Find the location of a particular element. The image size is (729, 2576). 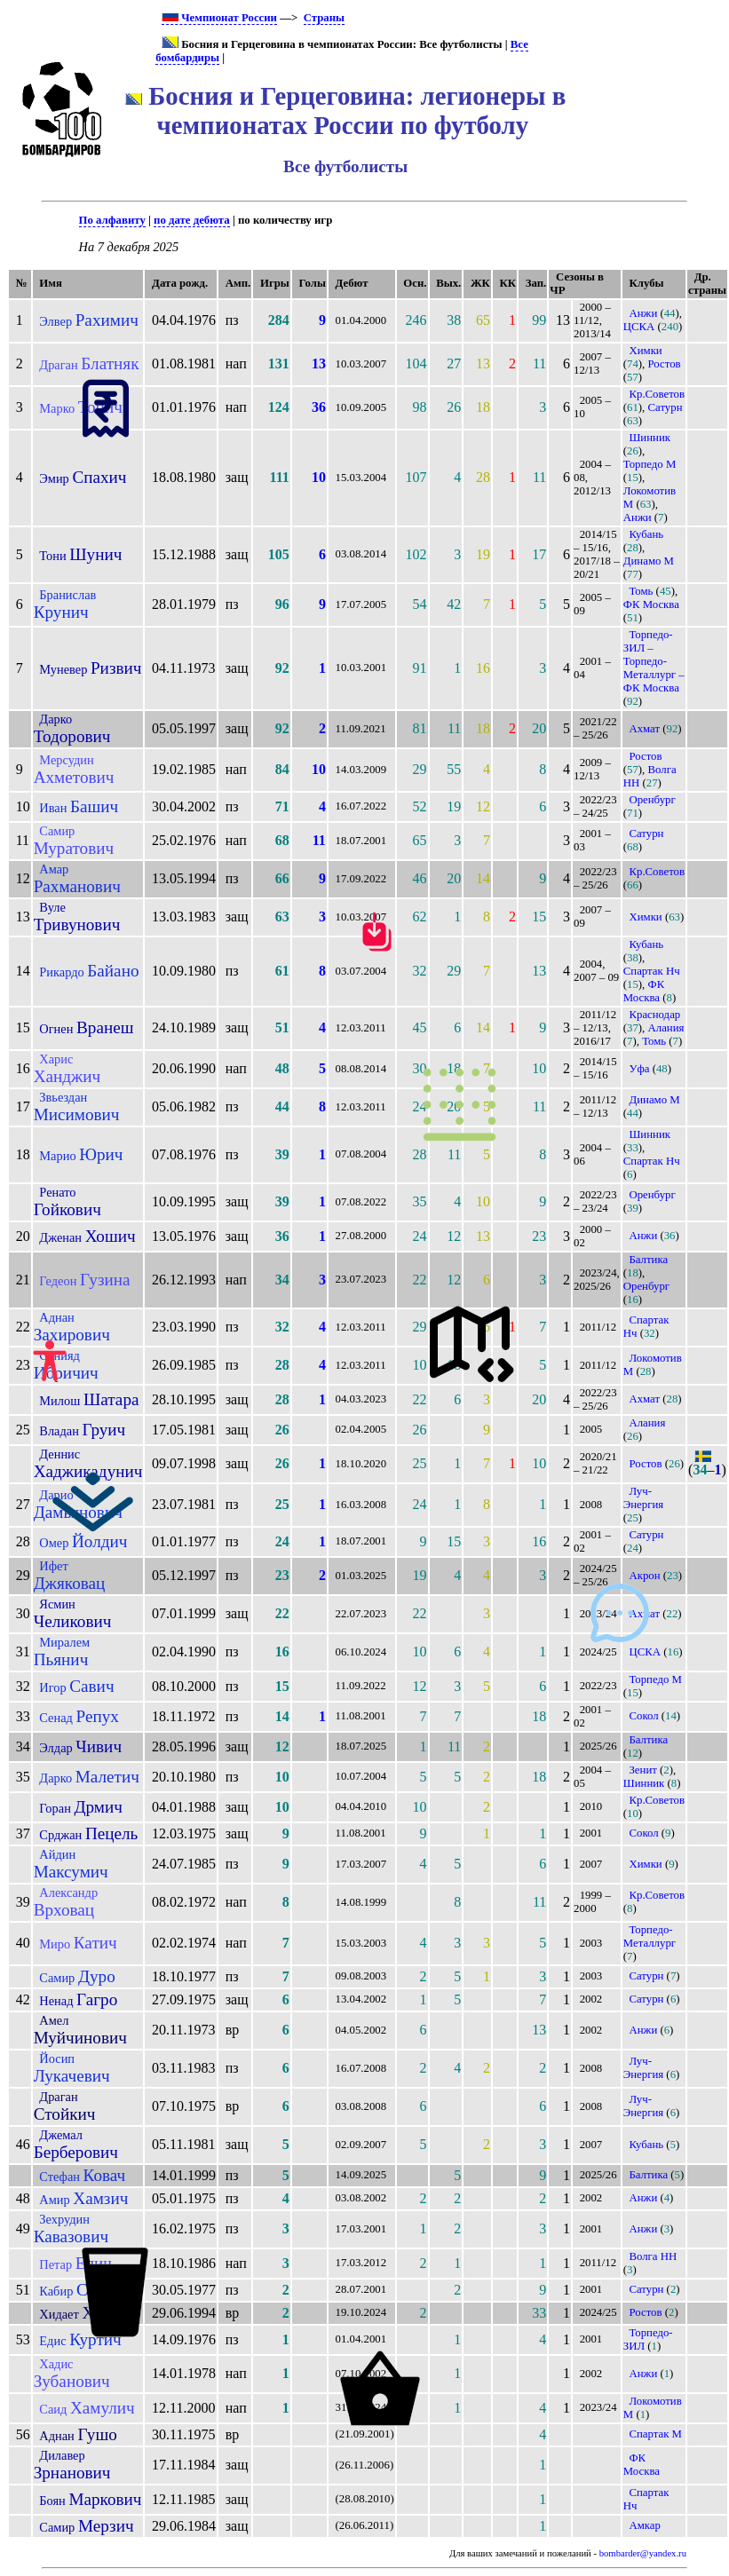

view your shopping basket is located at coordinates (380, 2390).